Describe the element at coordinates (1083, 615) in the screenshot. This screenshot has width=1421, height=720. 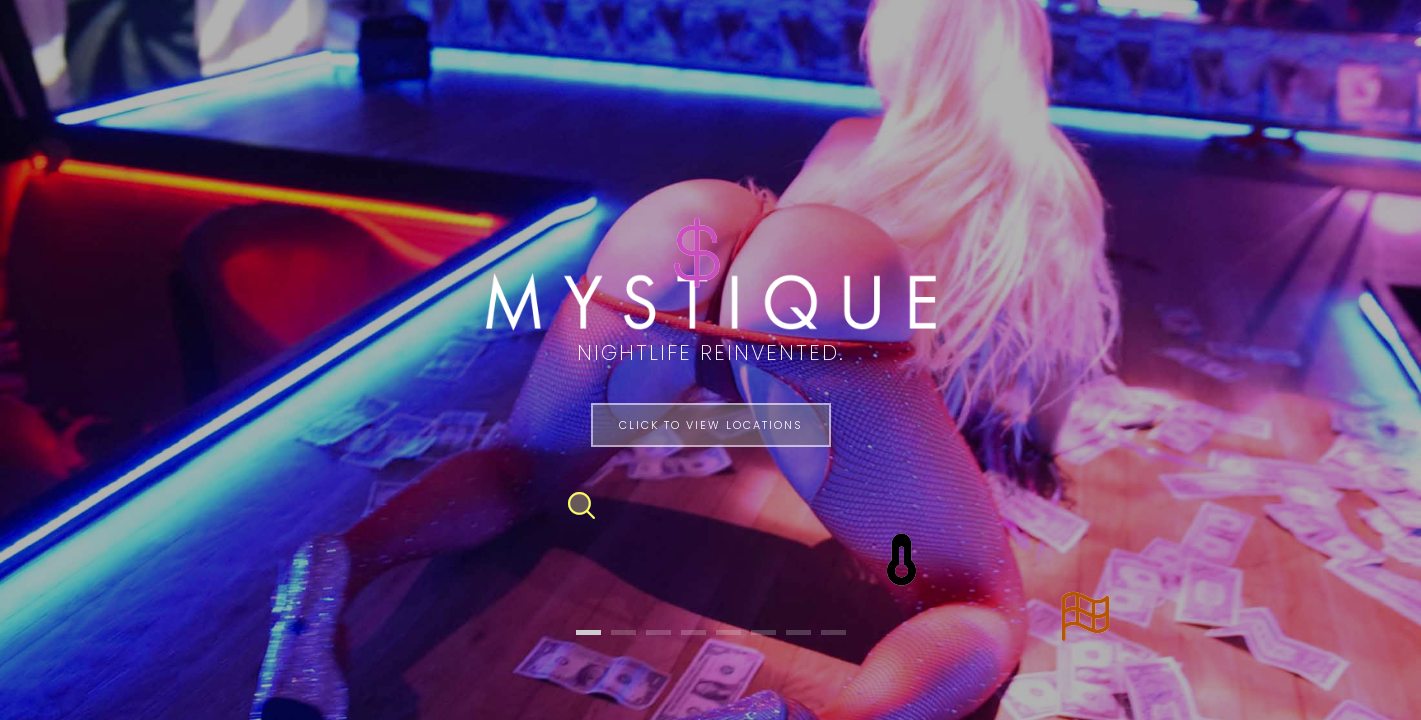
I see `indicates a finish line or goal completion` at that location.